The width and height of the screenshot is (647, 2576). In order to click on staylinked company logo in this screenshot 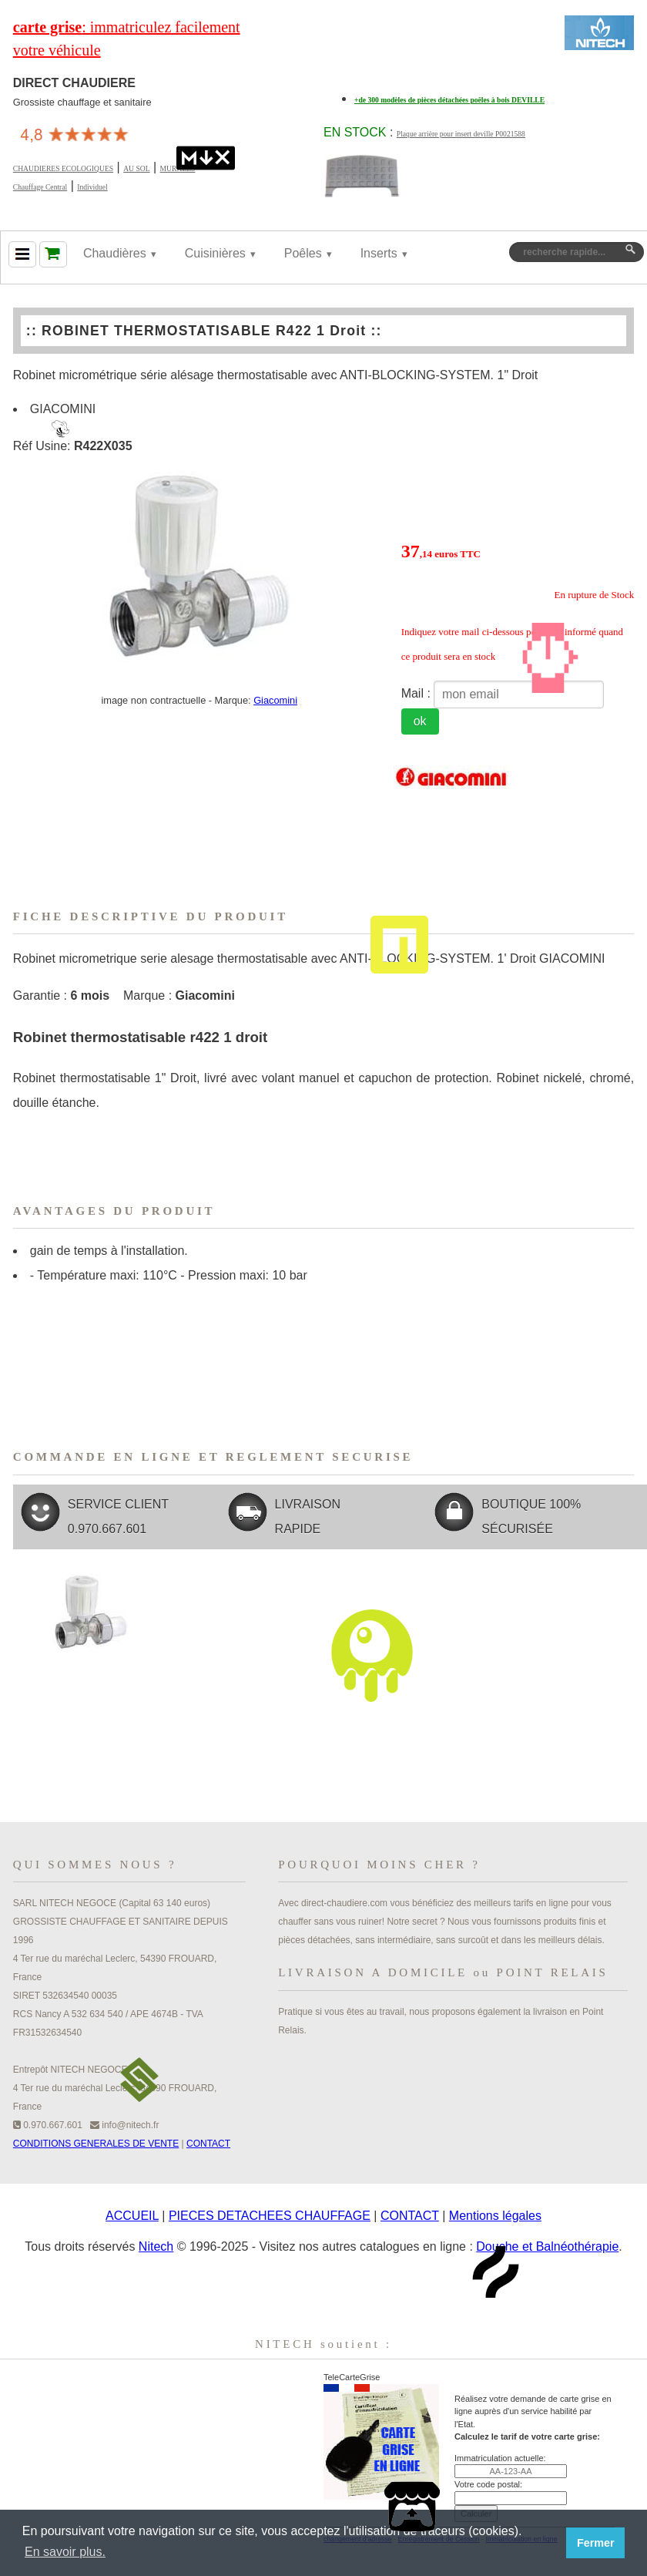, I will do `click(139, 2080)`.